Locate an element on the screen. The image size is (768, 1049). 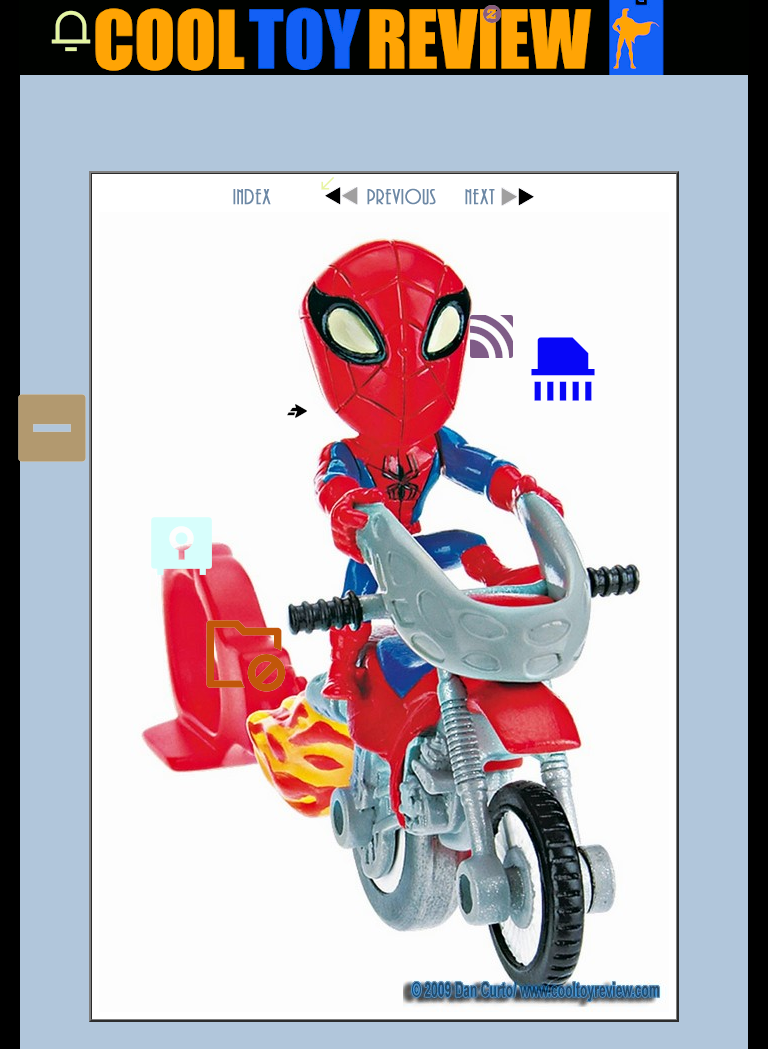
streamrunners app or service logo is located at coordinates (297, 411).